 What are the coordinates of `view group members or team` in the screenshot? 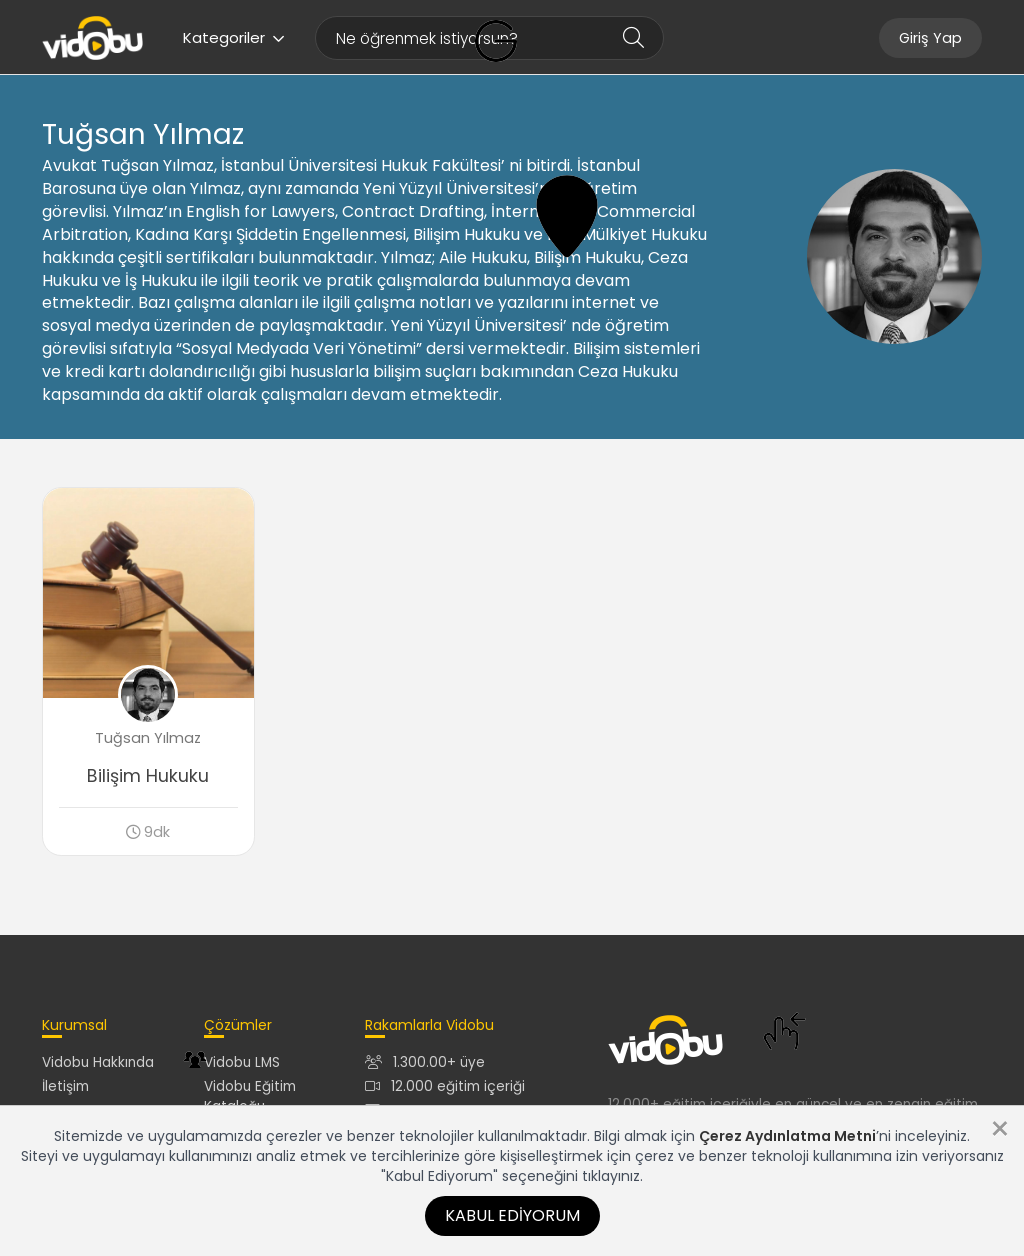 It's located at (195, 1059).